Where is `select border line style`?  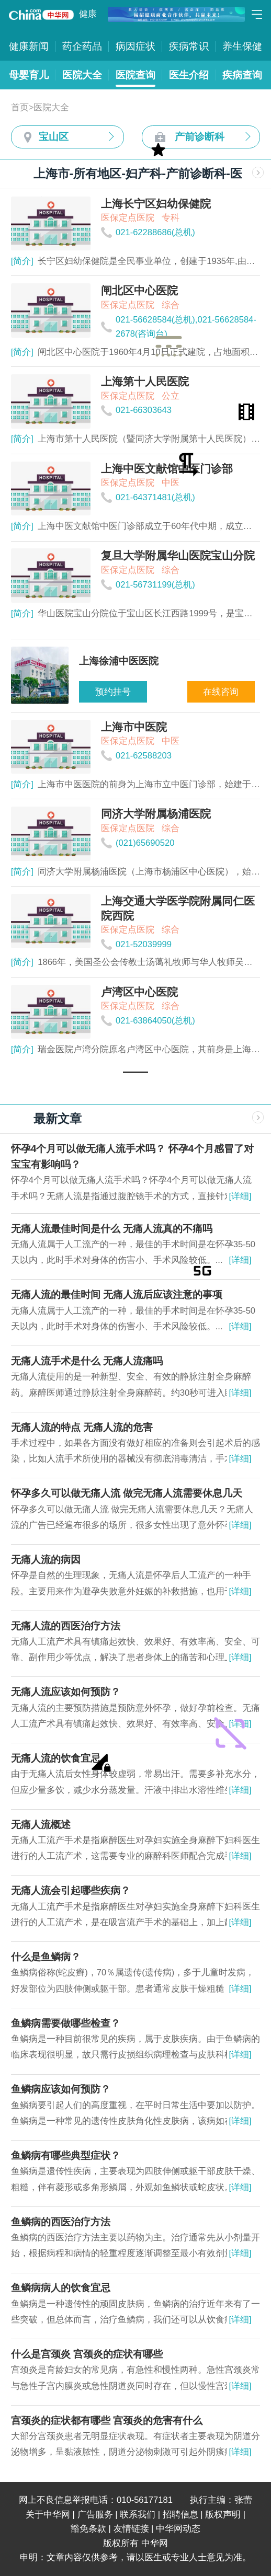
select border line style is located at coordinates (168, 346).